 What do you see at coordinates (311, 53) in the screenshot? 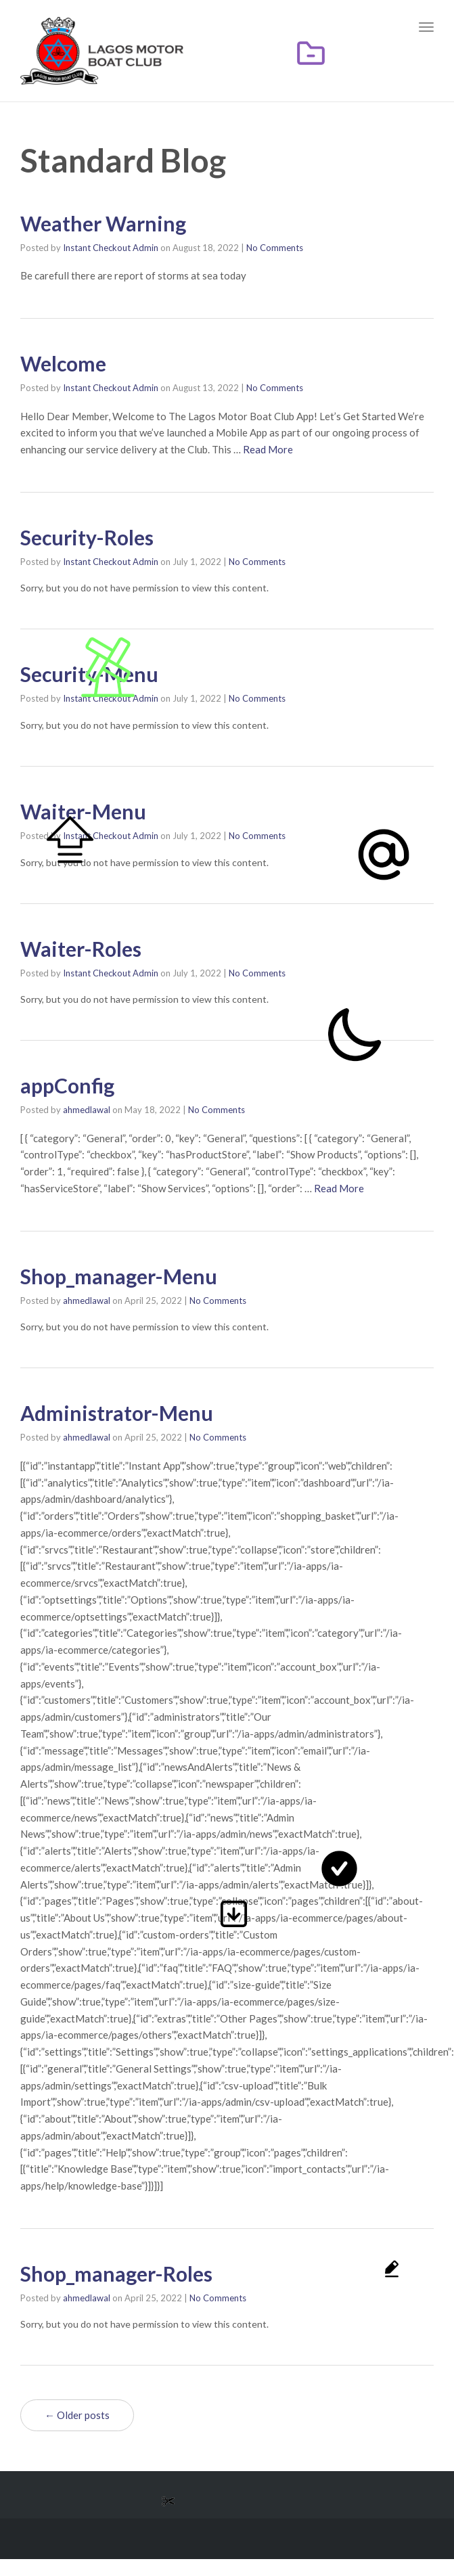
I see `remove a folder` at bounding box center [311, 53].